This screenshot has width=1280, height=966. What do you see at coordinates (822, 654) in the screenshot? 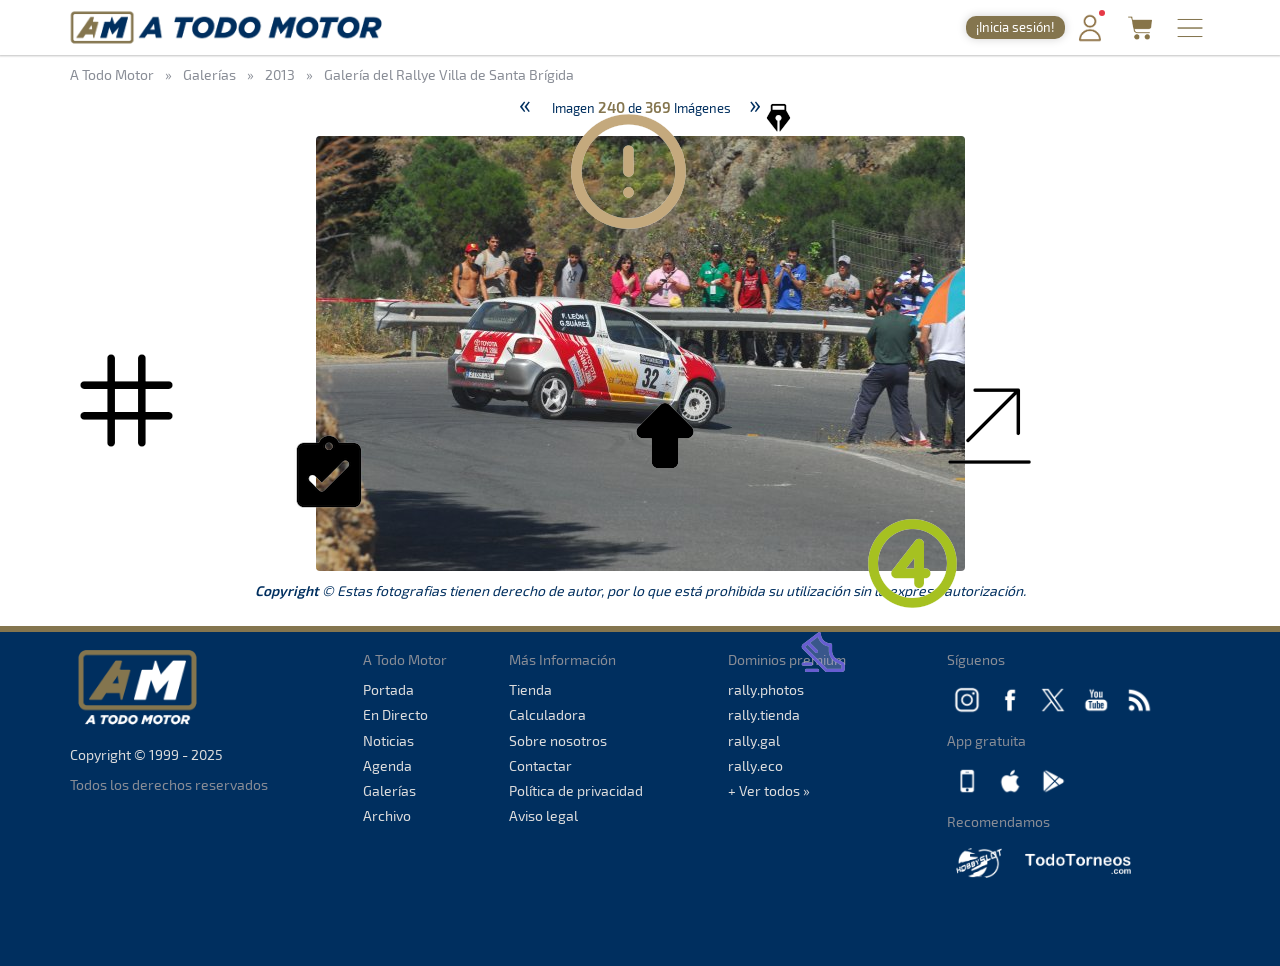
I see `start a run or workout activity` at bounding box center [822, 654].